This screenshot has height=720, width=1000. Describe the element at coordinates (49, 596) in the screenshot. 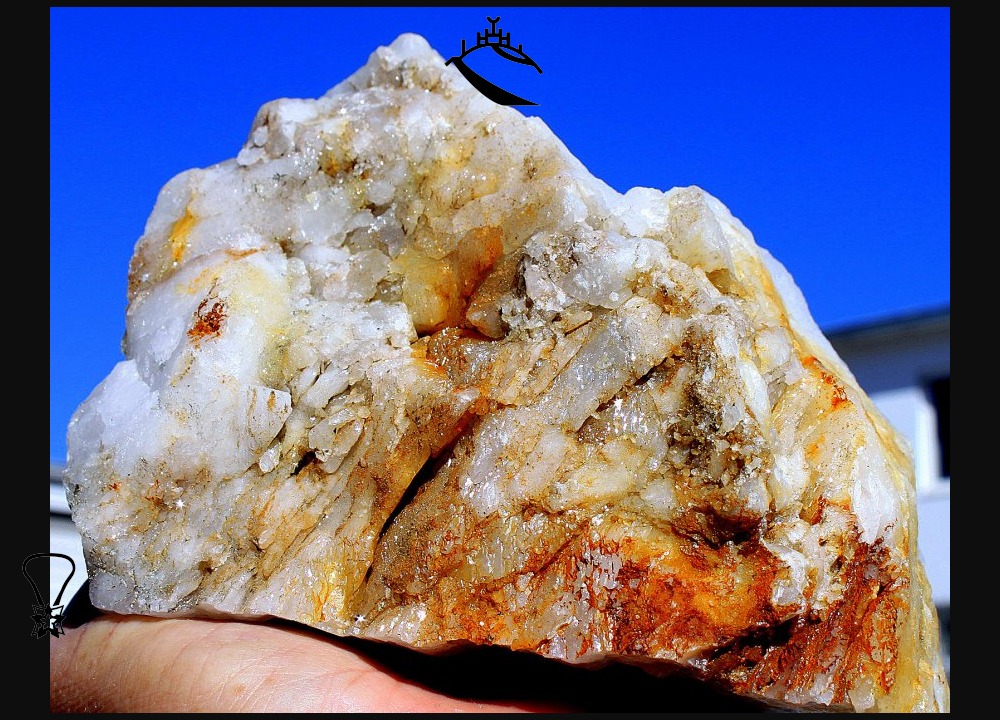

I see `browse jewelry or accessories` at that location.